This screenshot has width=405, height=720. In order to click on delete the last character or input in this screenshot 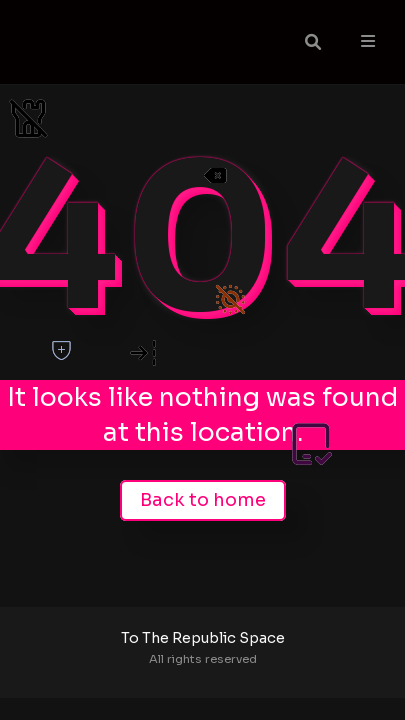, I will do `click(216, 175)`.